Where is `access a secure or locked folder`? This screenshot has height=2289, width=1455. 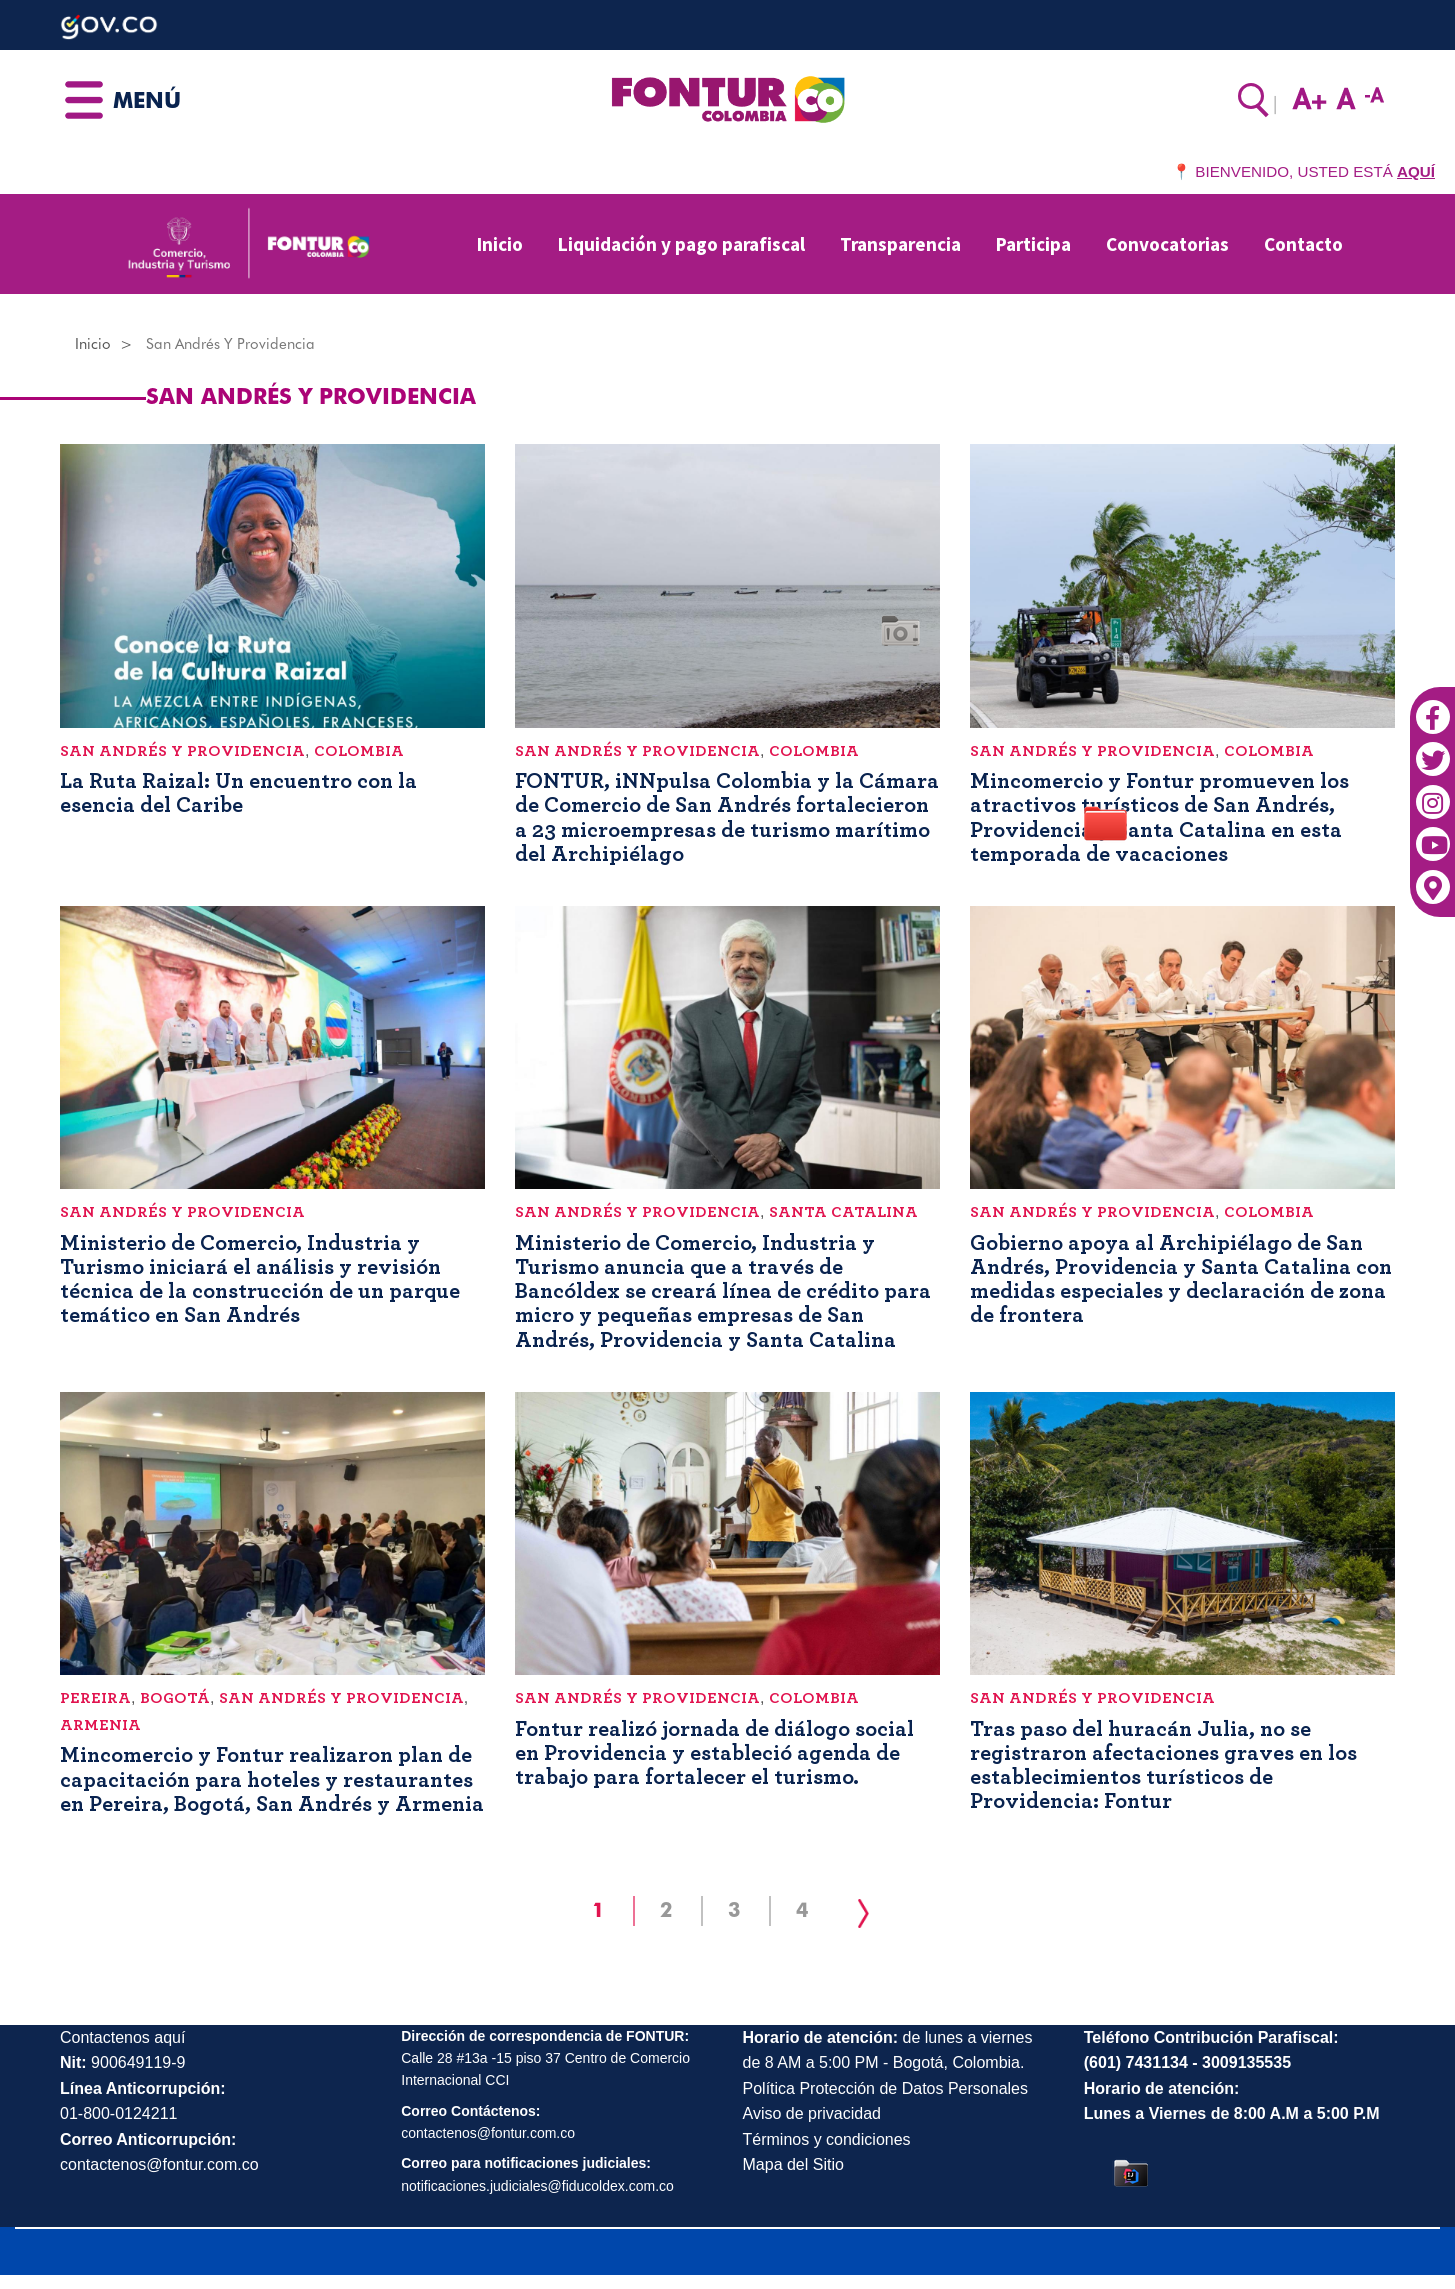 access a secure or locked folder is located at coordinates (900, 631).